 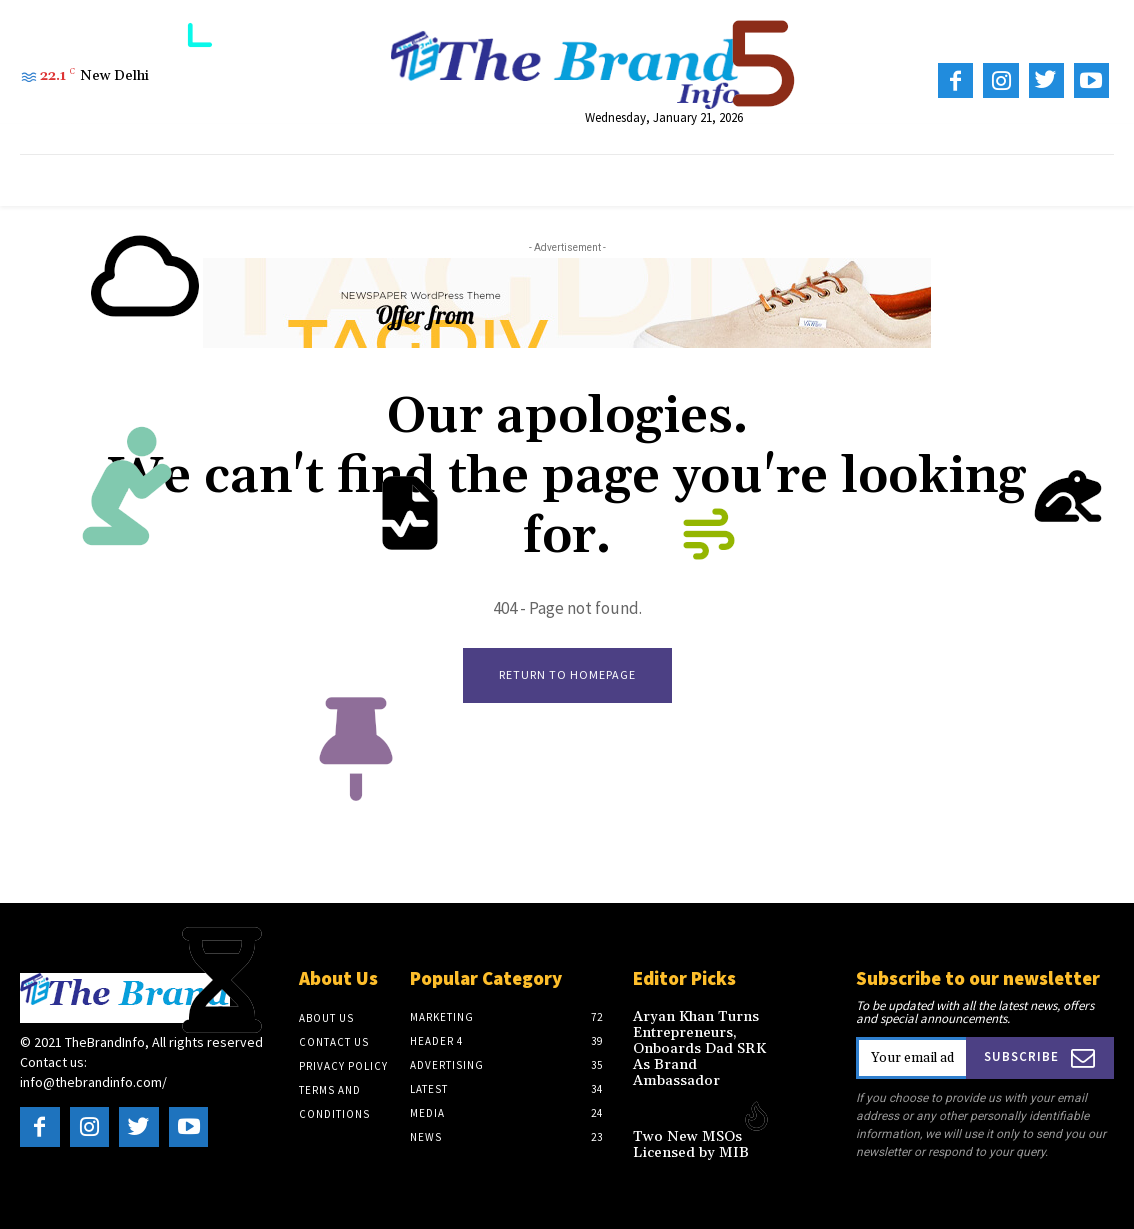 What do you see at coordinates (763, 63) in the screenshot?
I see `indicates the number five in a list or count` at bounding box center [763, 63].